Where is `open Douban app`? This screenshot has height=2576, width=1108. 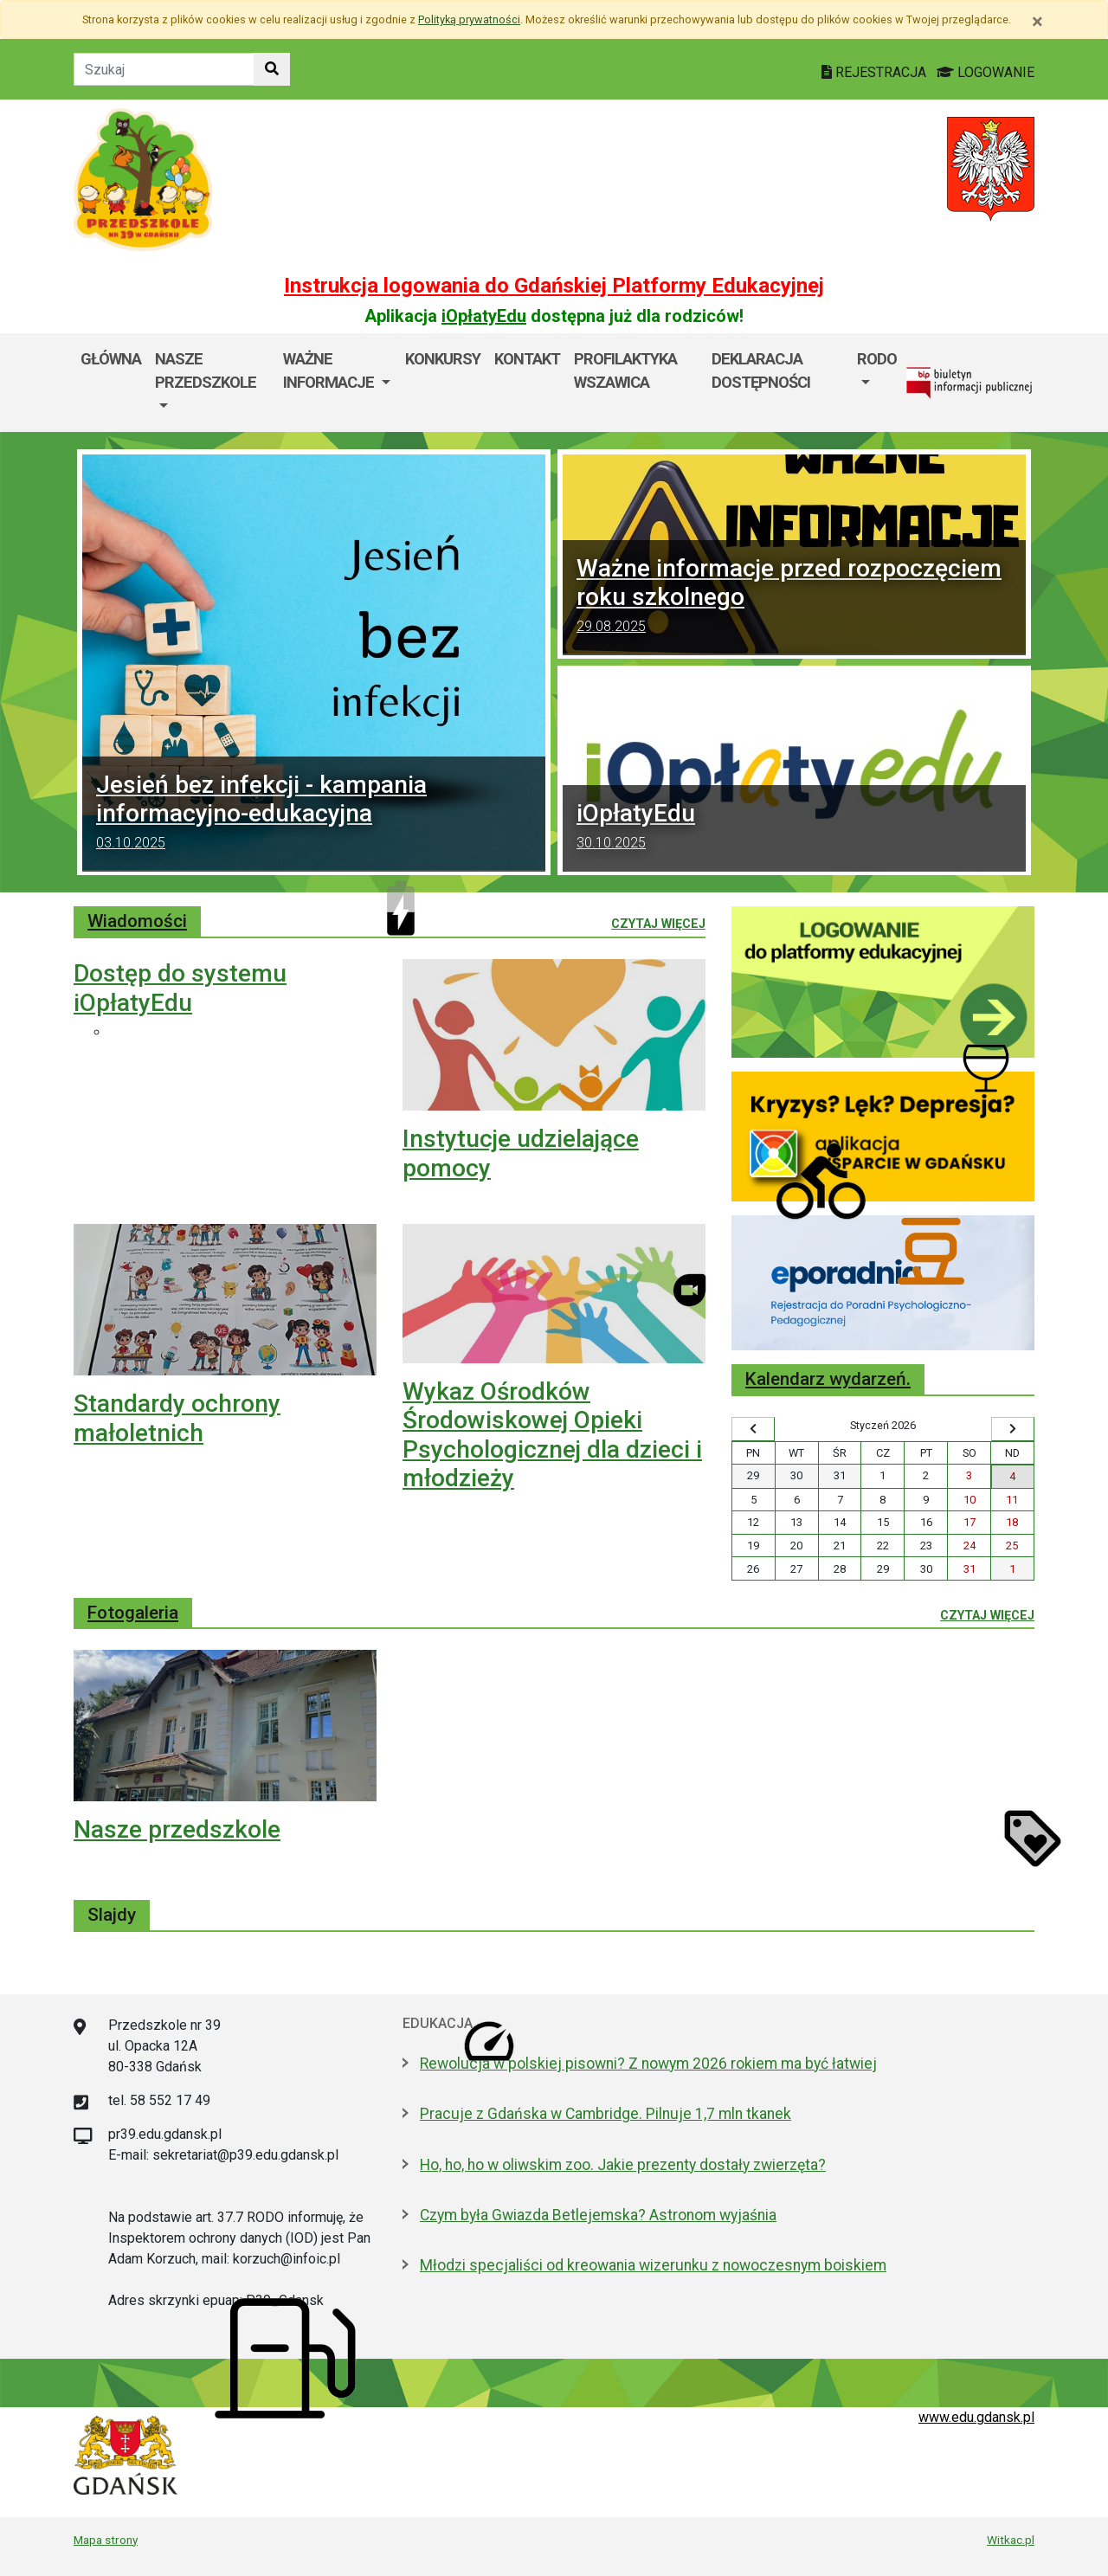
open Douban app is located at coordinates (931, 1251).